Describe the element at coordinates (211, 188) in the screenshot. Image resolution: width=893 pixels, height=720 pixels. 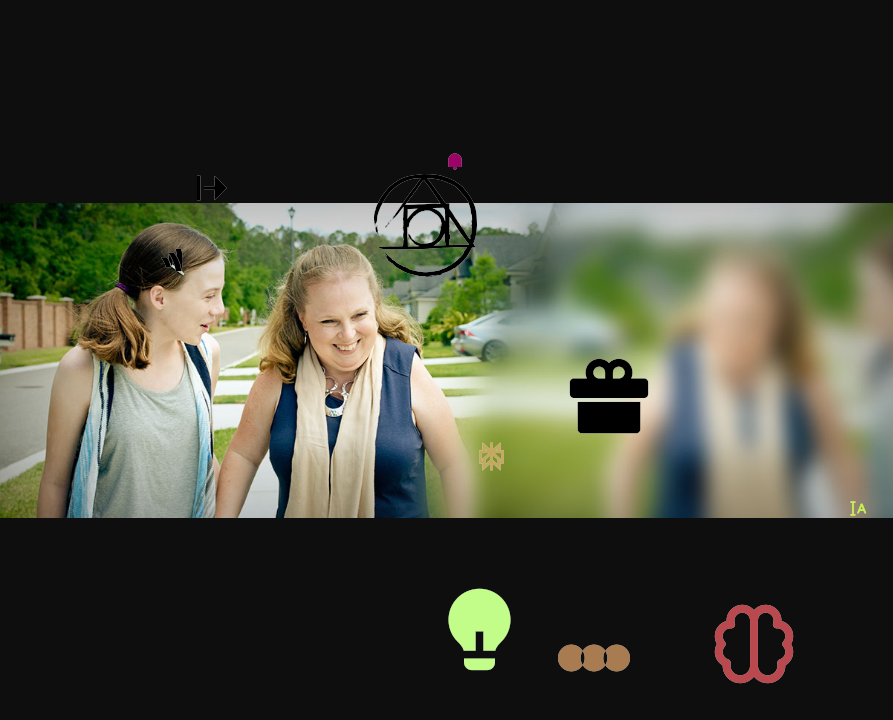
I see `expand content to the right` at that location.